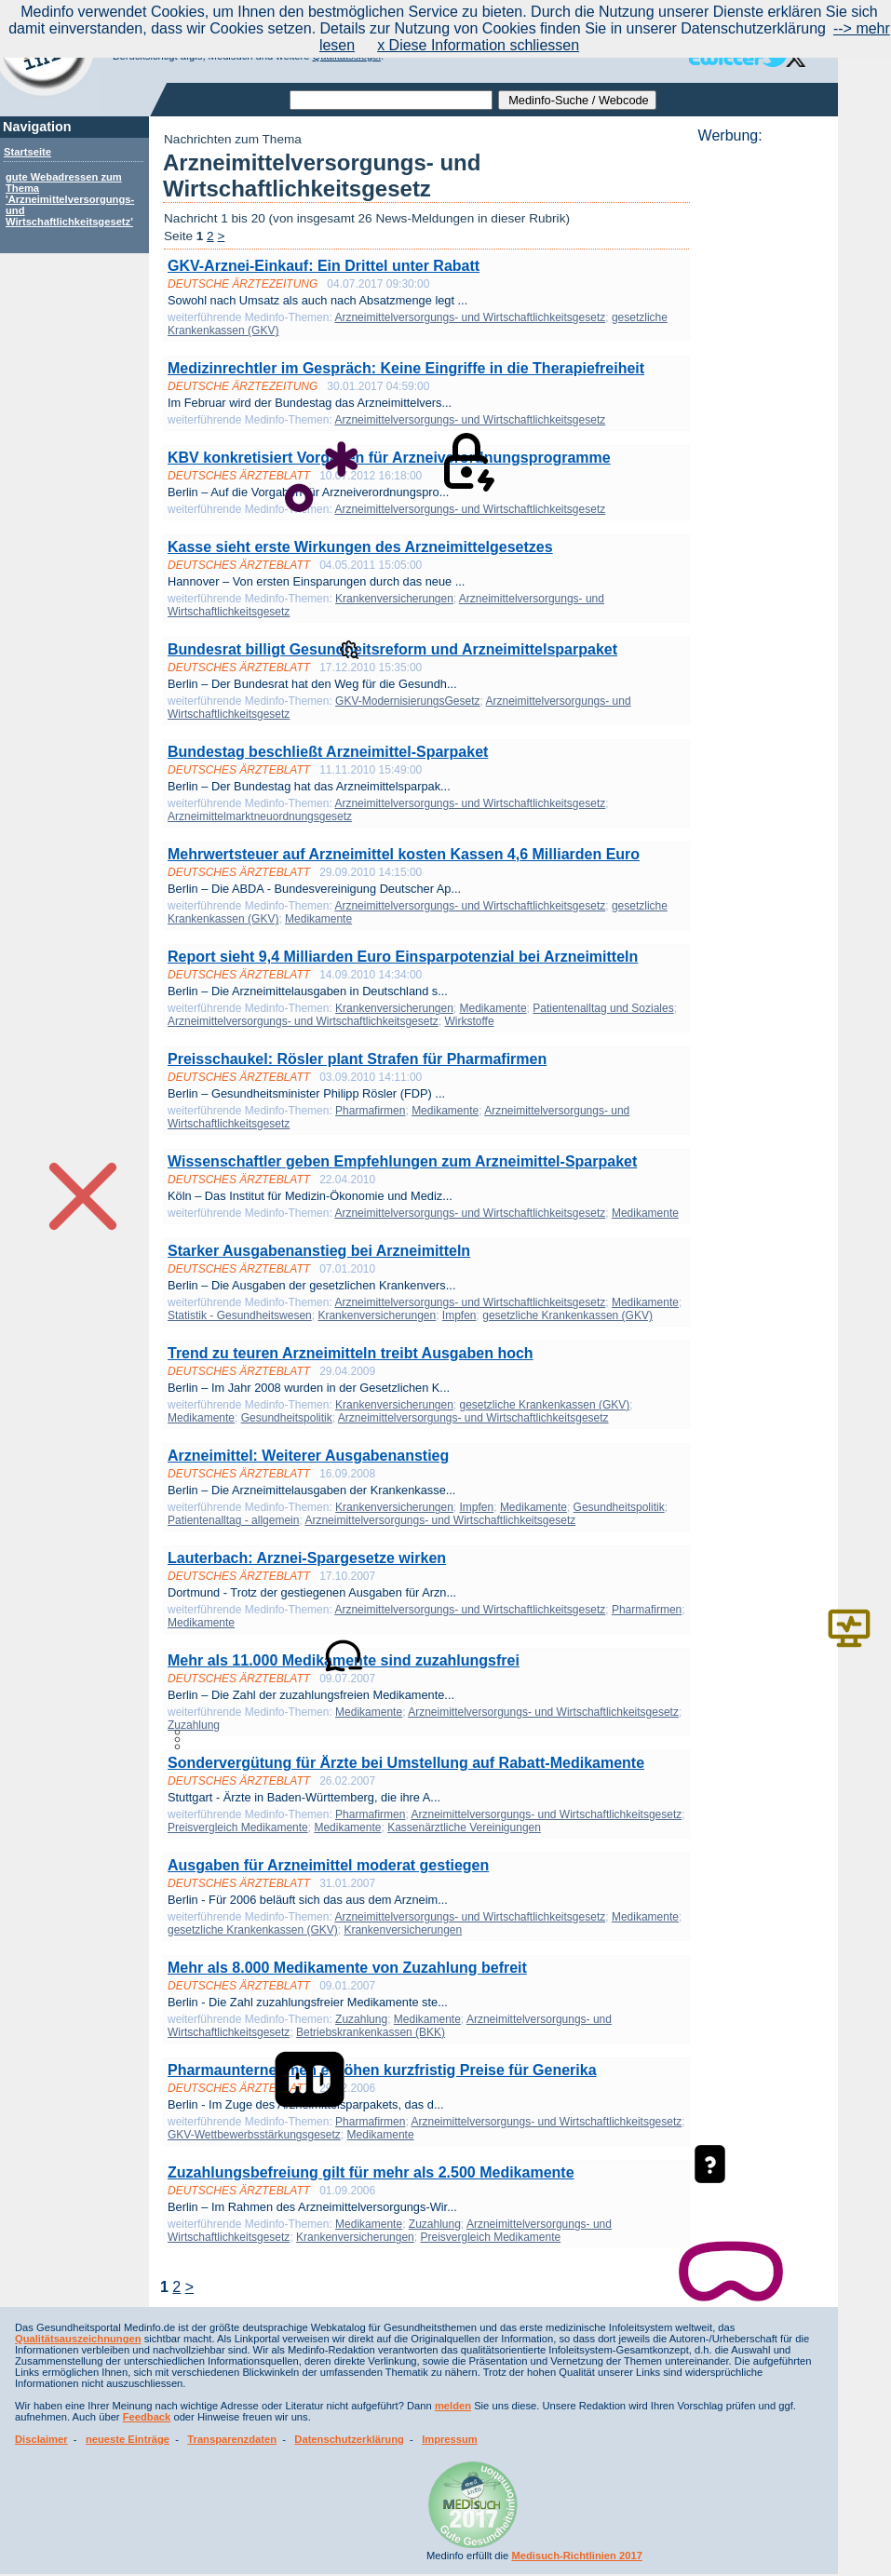 The height and width of the screenshot is (2576, 891). Describe the element at coordinates (309, 2079) in the screenshot. I see `indicates sponsored or advertisement content` at that location.